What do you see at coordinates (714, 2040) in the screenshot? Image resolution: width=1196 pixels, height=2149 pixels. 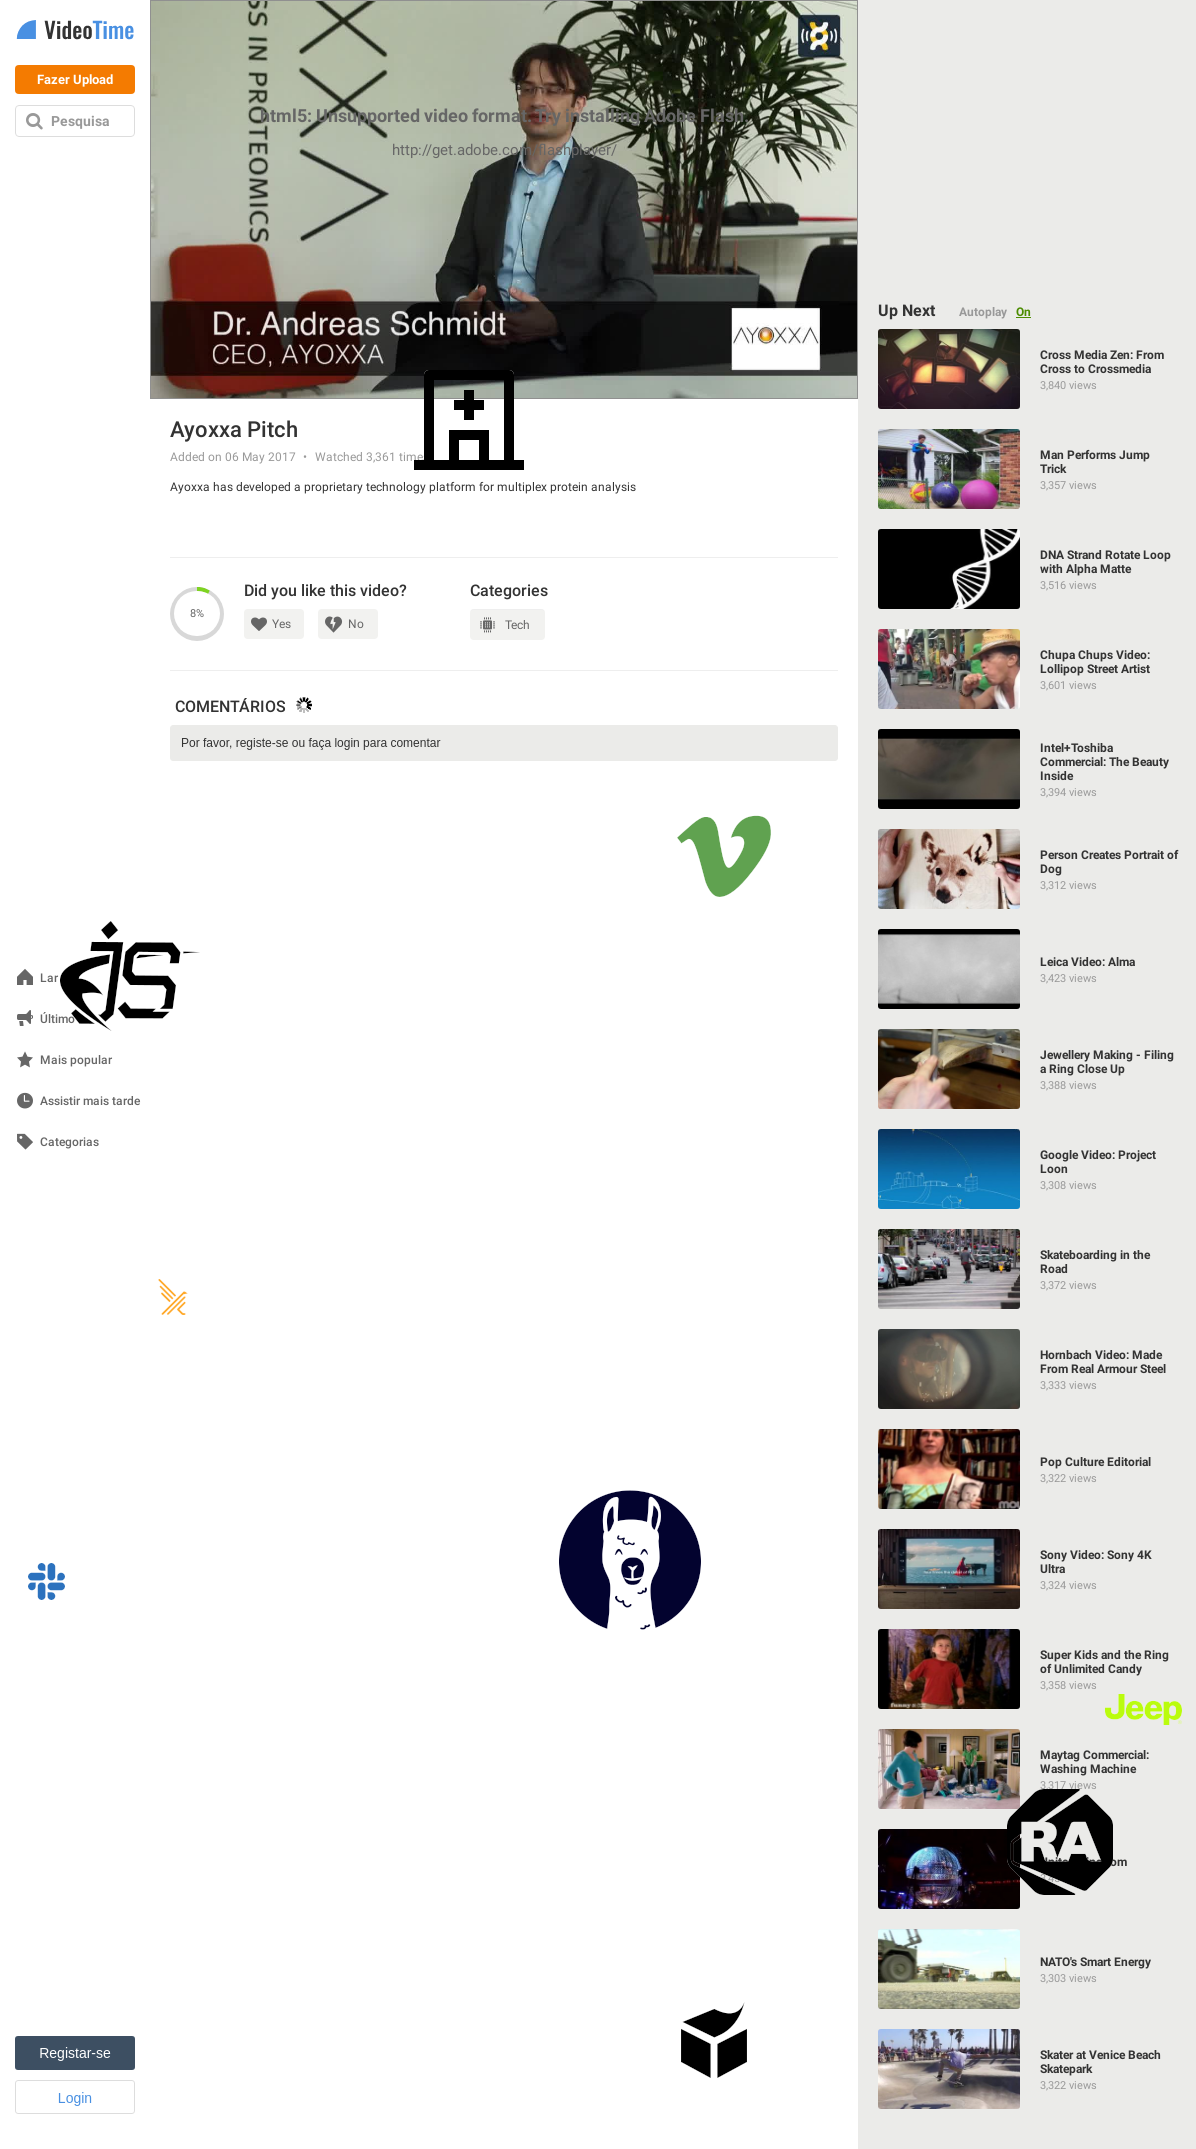 I see `semantic web technology or linked data services` at bounding box center [714, 2040].